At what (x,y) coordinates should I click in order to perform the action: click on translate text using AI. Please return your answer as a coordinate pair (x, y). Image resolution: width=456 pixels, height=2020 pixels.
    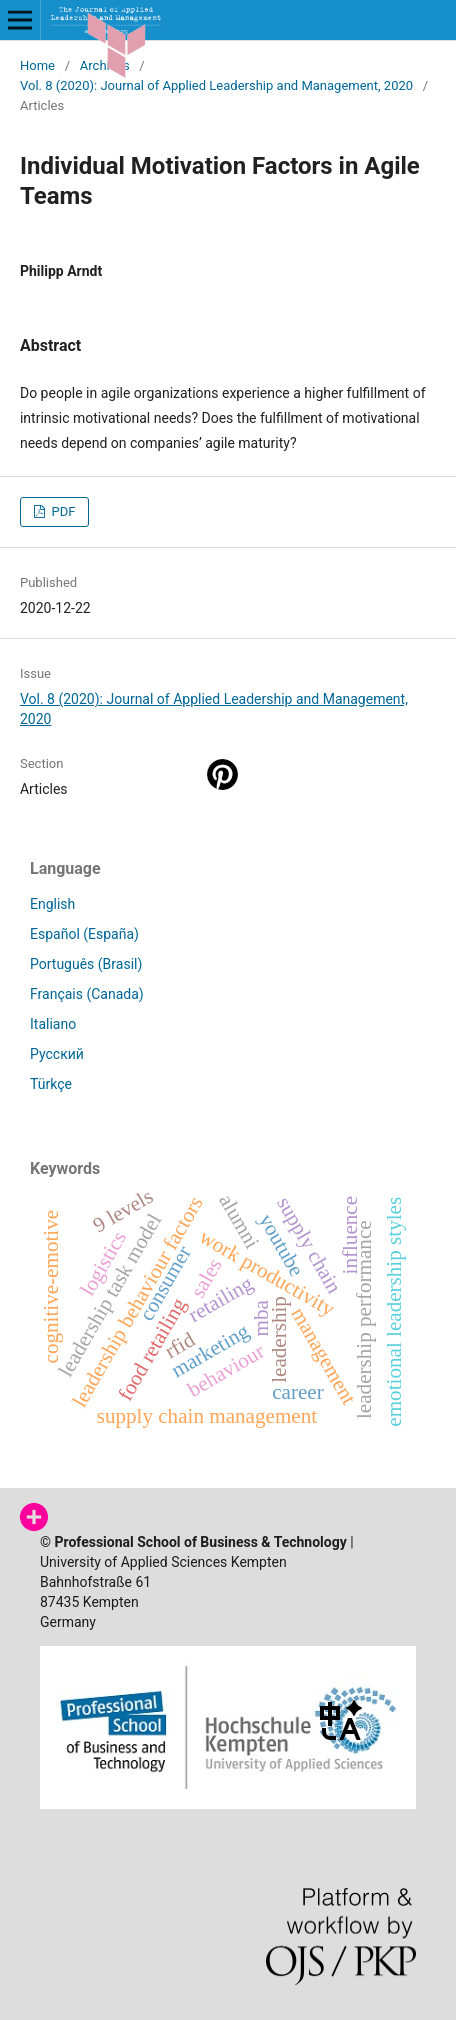
    Looking at the image, I should click on (340, 1722).